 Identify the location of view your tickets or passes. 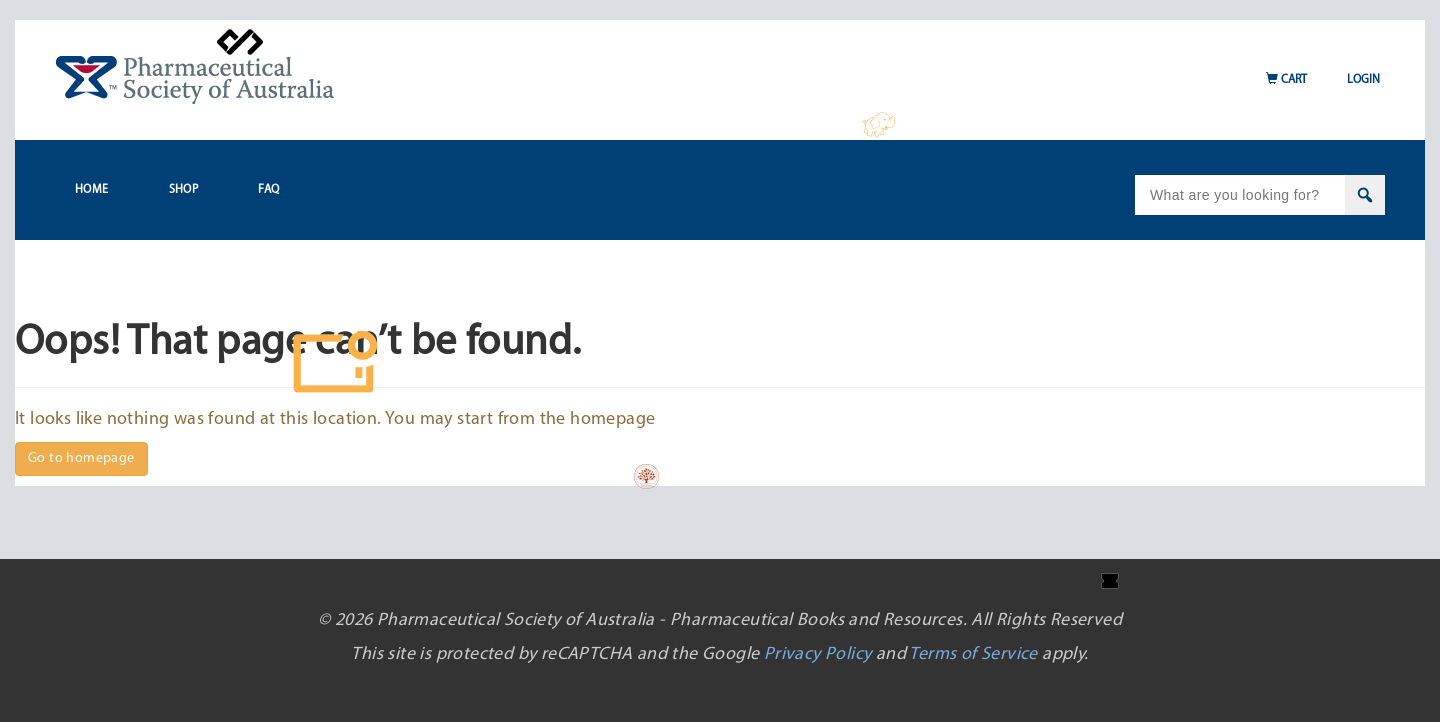
(1110, 581).